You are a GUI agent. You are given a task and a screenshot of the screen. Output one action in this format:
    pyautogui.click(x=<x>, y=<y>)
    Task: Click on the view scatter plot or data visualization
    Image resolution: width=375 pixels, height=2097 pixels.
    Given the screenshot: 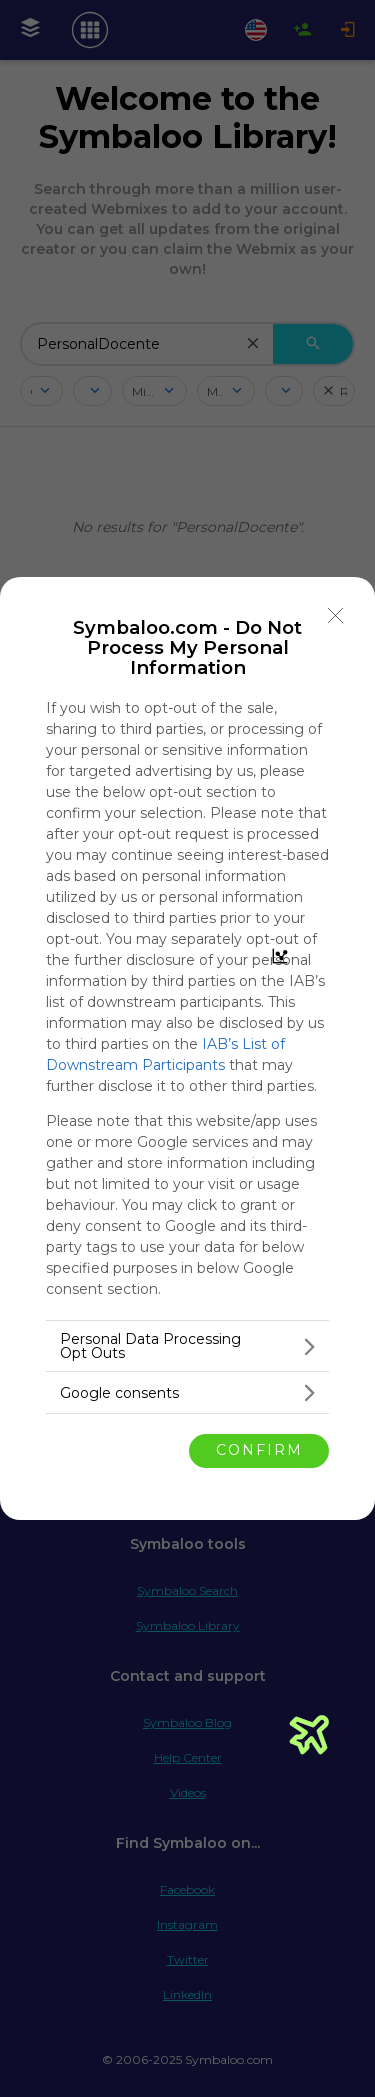 What is the action you would take?
    pyautogui.click(x=280, y=956)
    